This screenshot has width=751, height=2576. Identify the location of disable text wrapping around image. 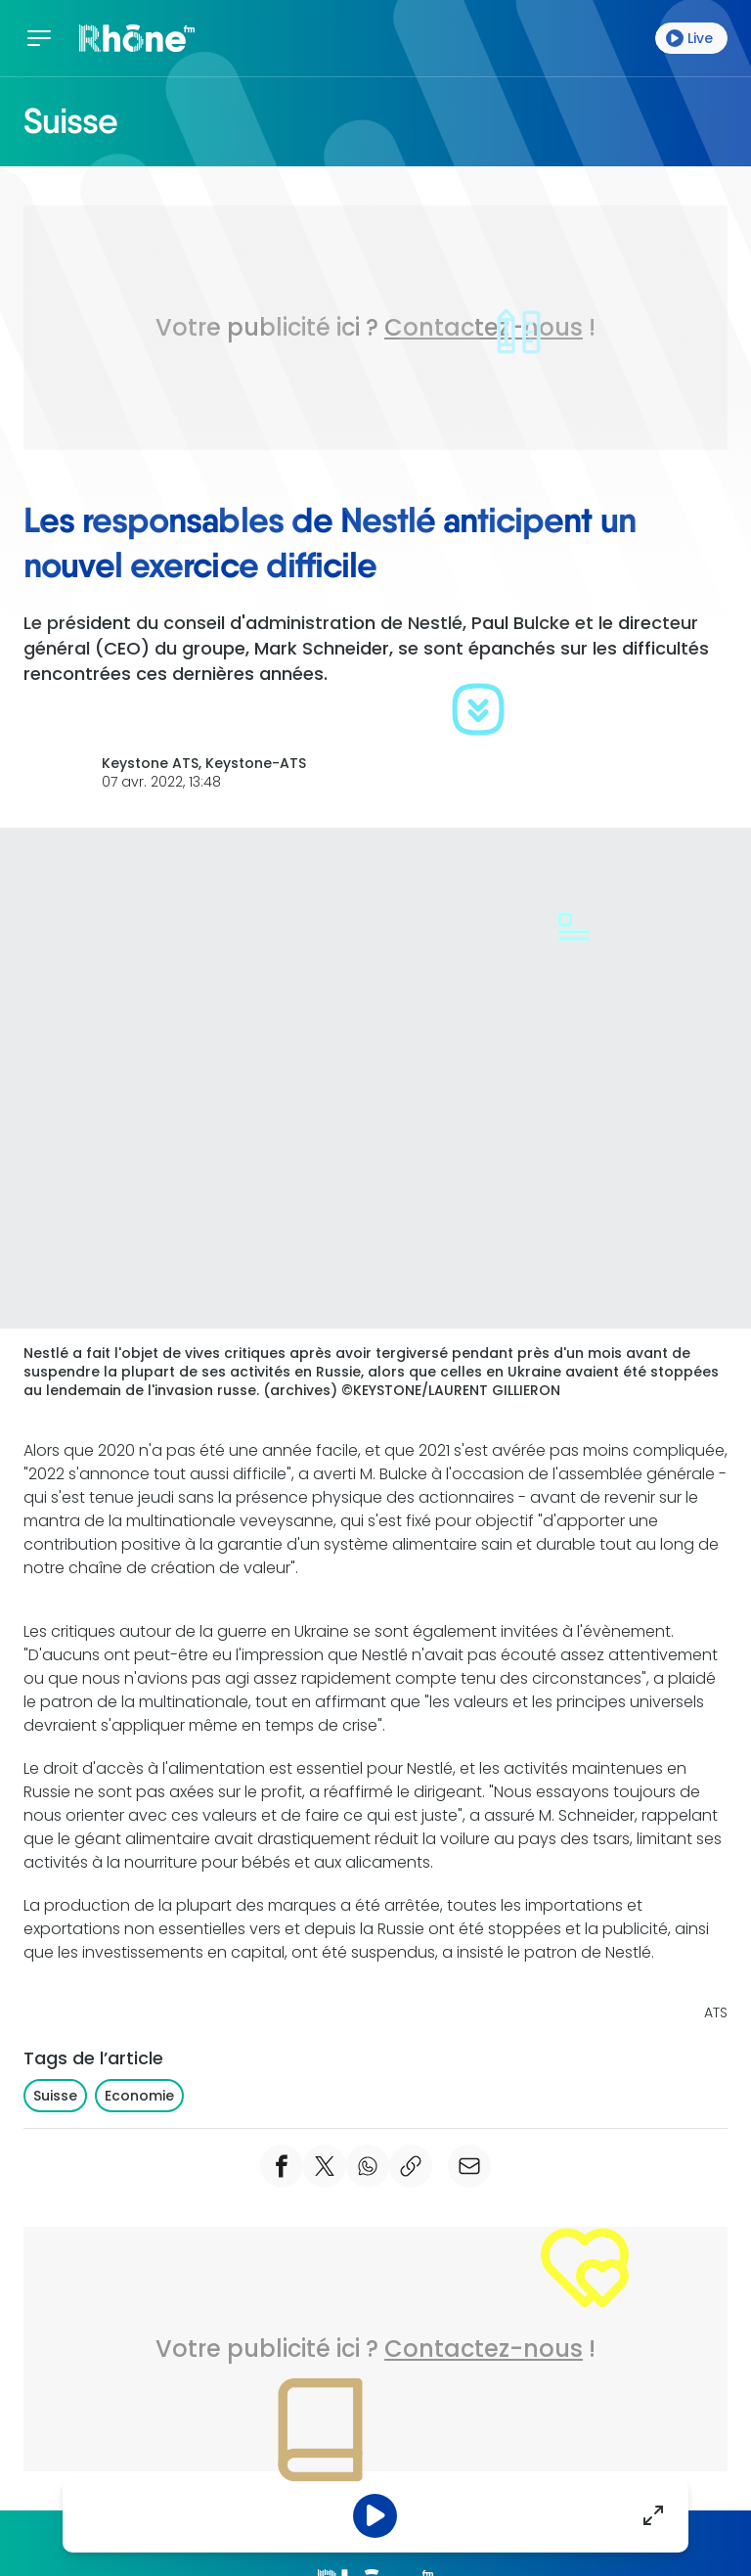
(574, 926).